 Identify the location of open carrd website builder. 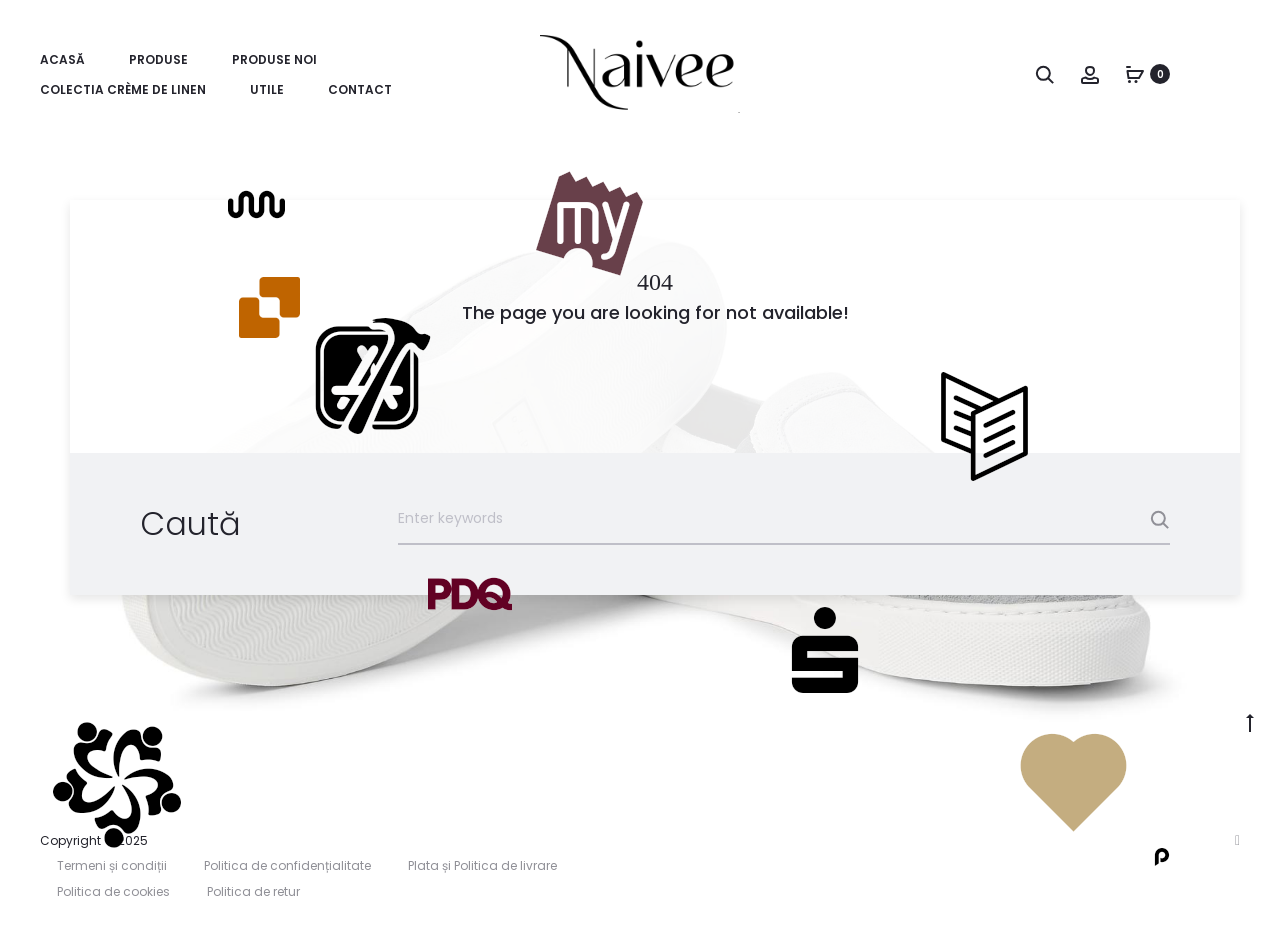
(984, 426).